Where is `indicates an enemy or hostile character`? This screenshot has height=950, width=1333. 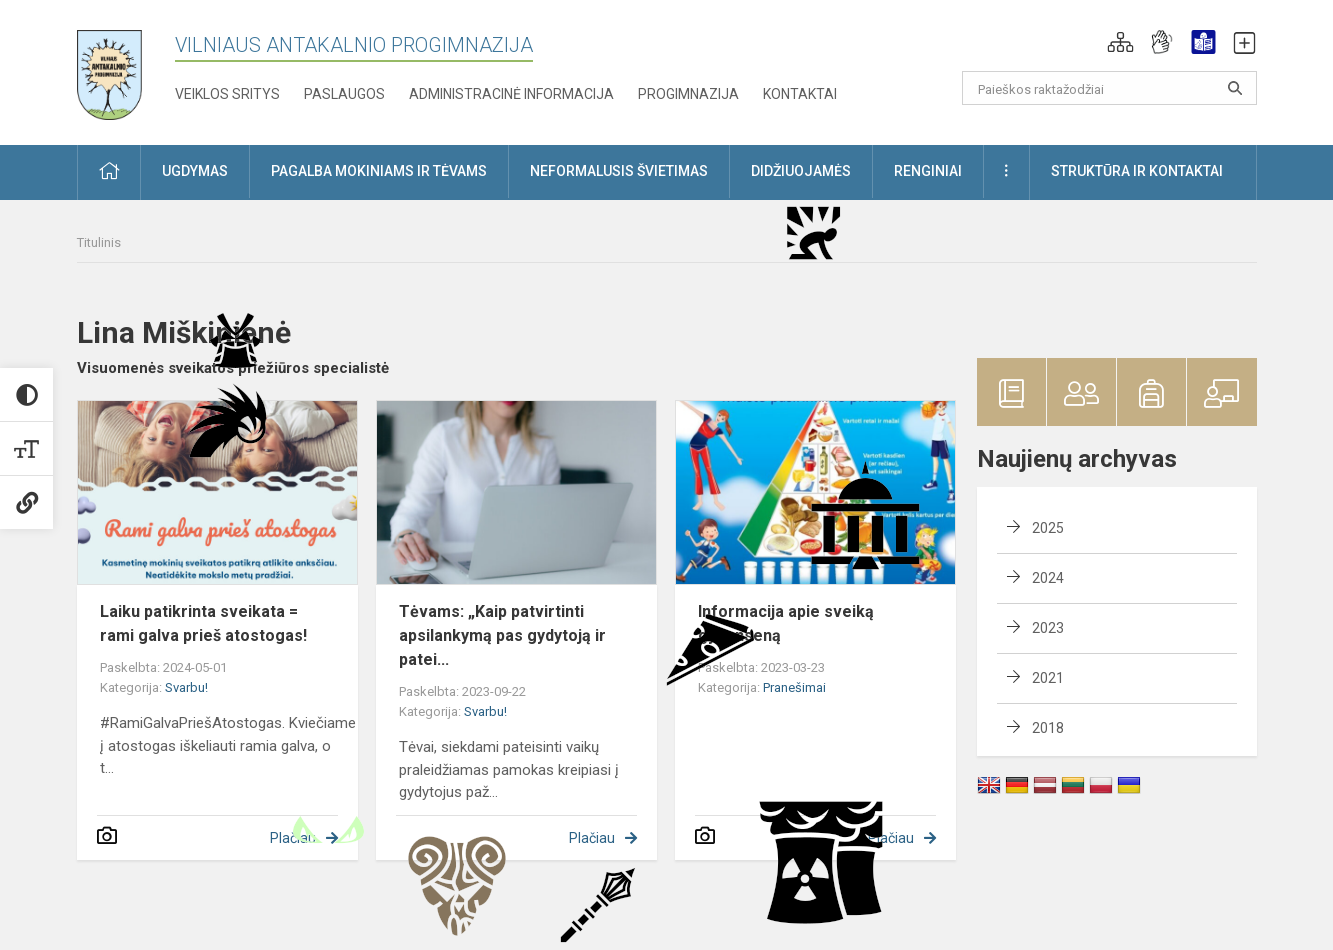 indicates an enemy or hostile character is located at coordinates (328, 829).